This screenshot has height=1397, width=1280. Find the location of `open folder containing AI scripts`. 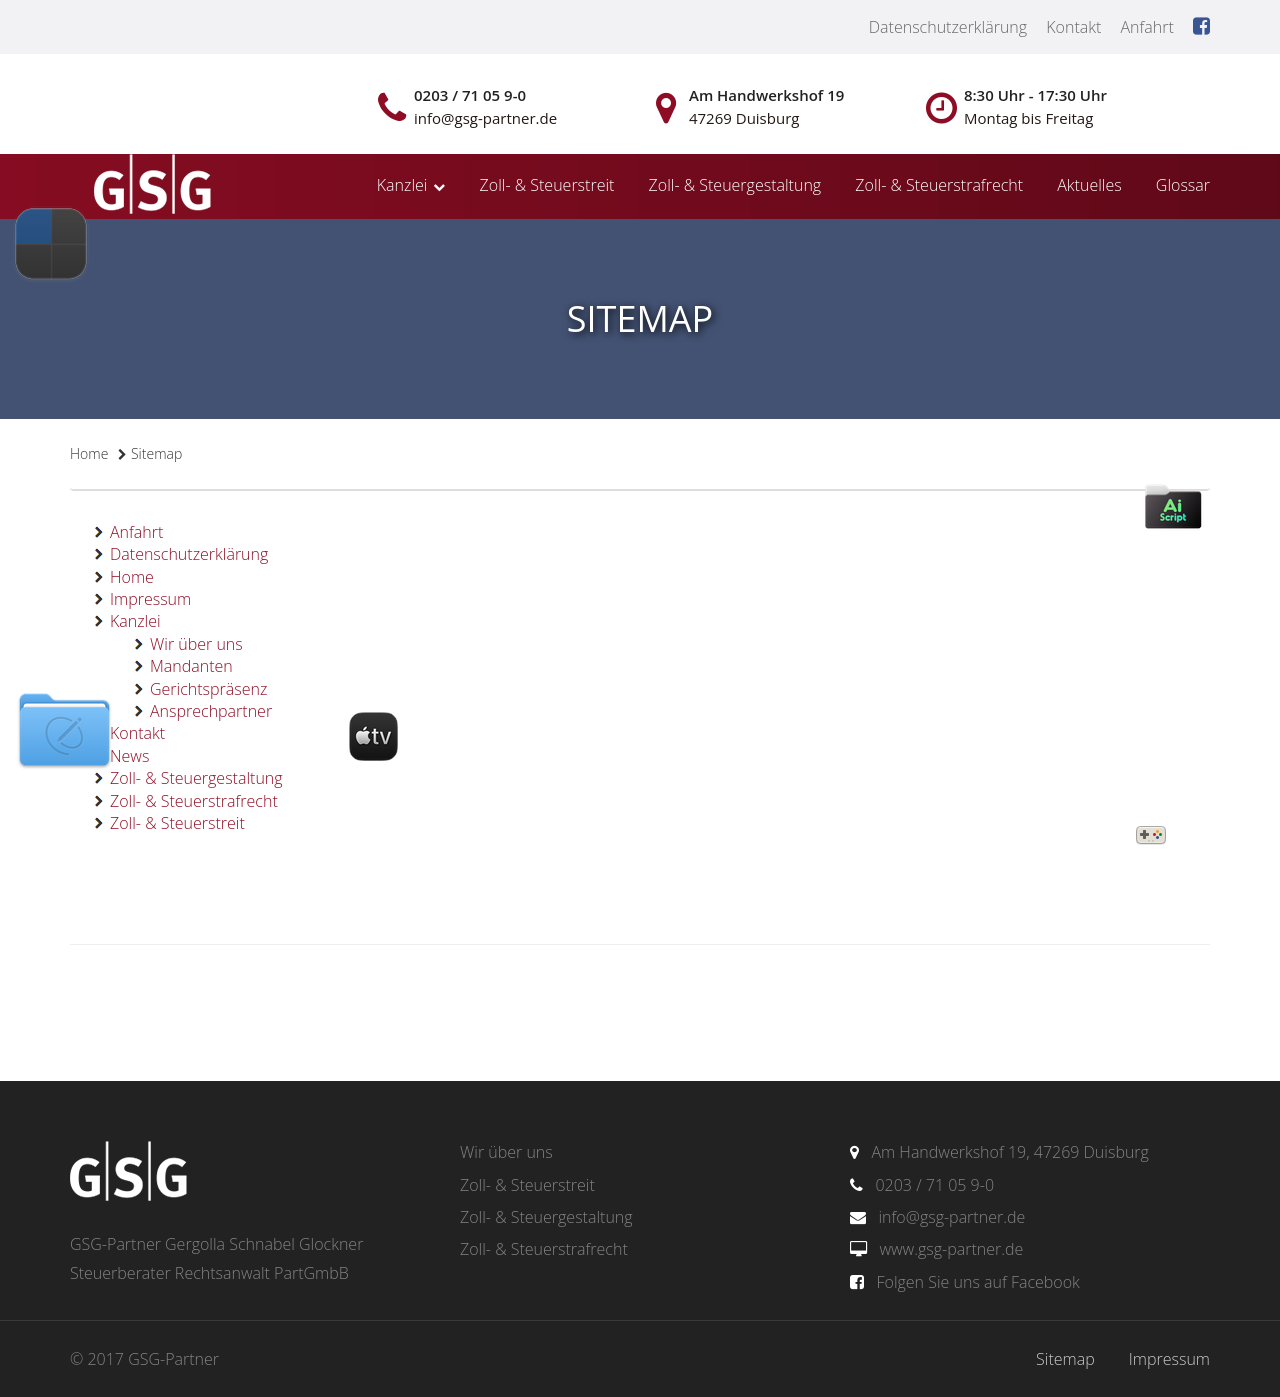

open folder containing AI scripts is located at coordinates (1173, 508).